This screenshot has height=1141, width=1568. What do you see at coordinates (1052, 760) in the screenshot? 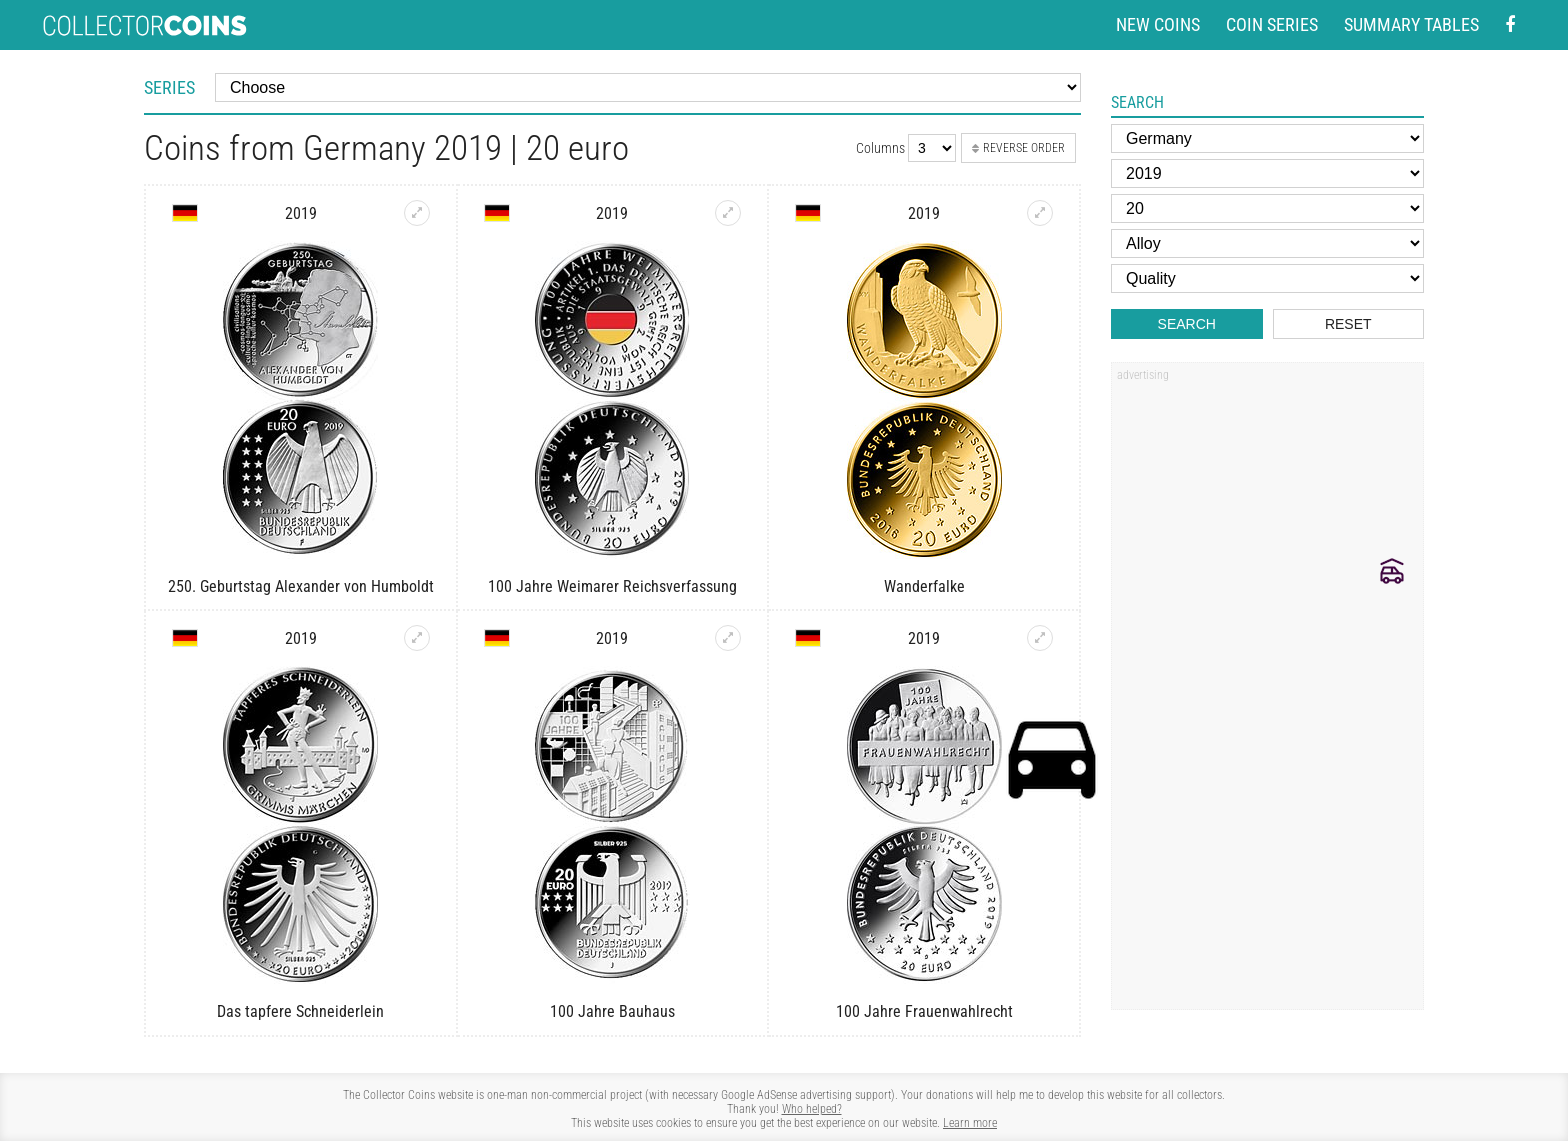
I see `time to leave notification for upcoming trip` at bounding box center [1052, 760].